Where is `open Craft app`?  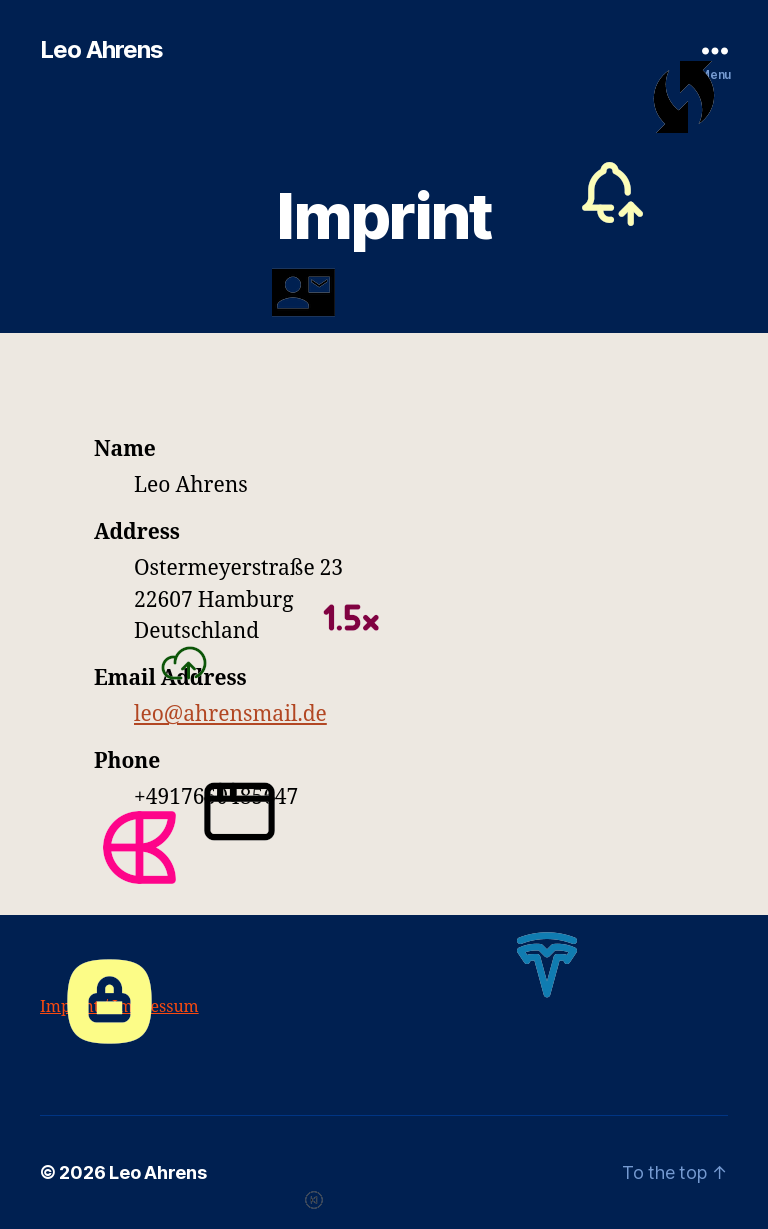 open Craft app is located at coordinates (139, 847).